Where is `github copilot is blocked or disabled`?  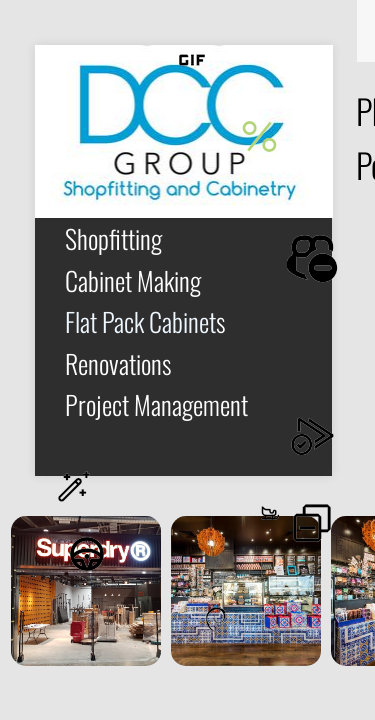
github copilot is blocked or disabled is located at coordinates (312, 257).